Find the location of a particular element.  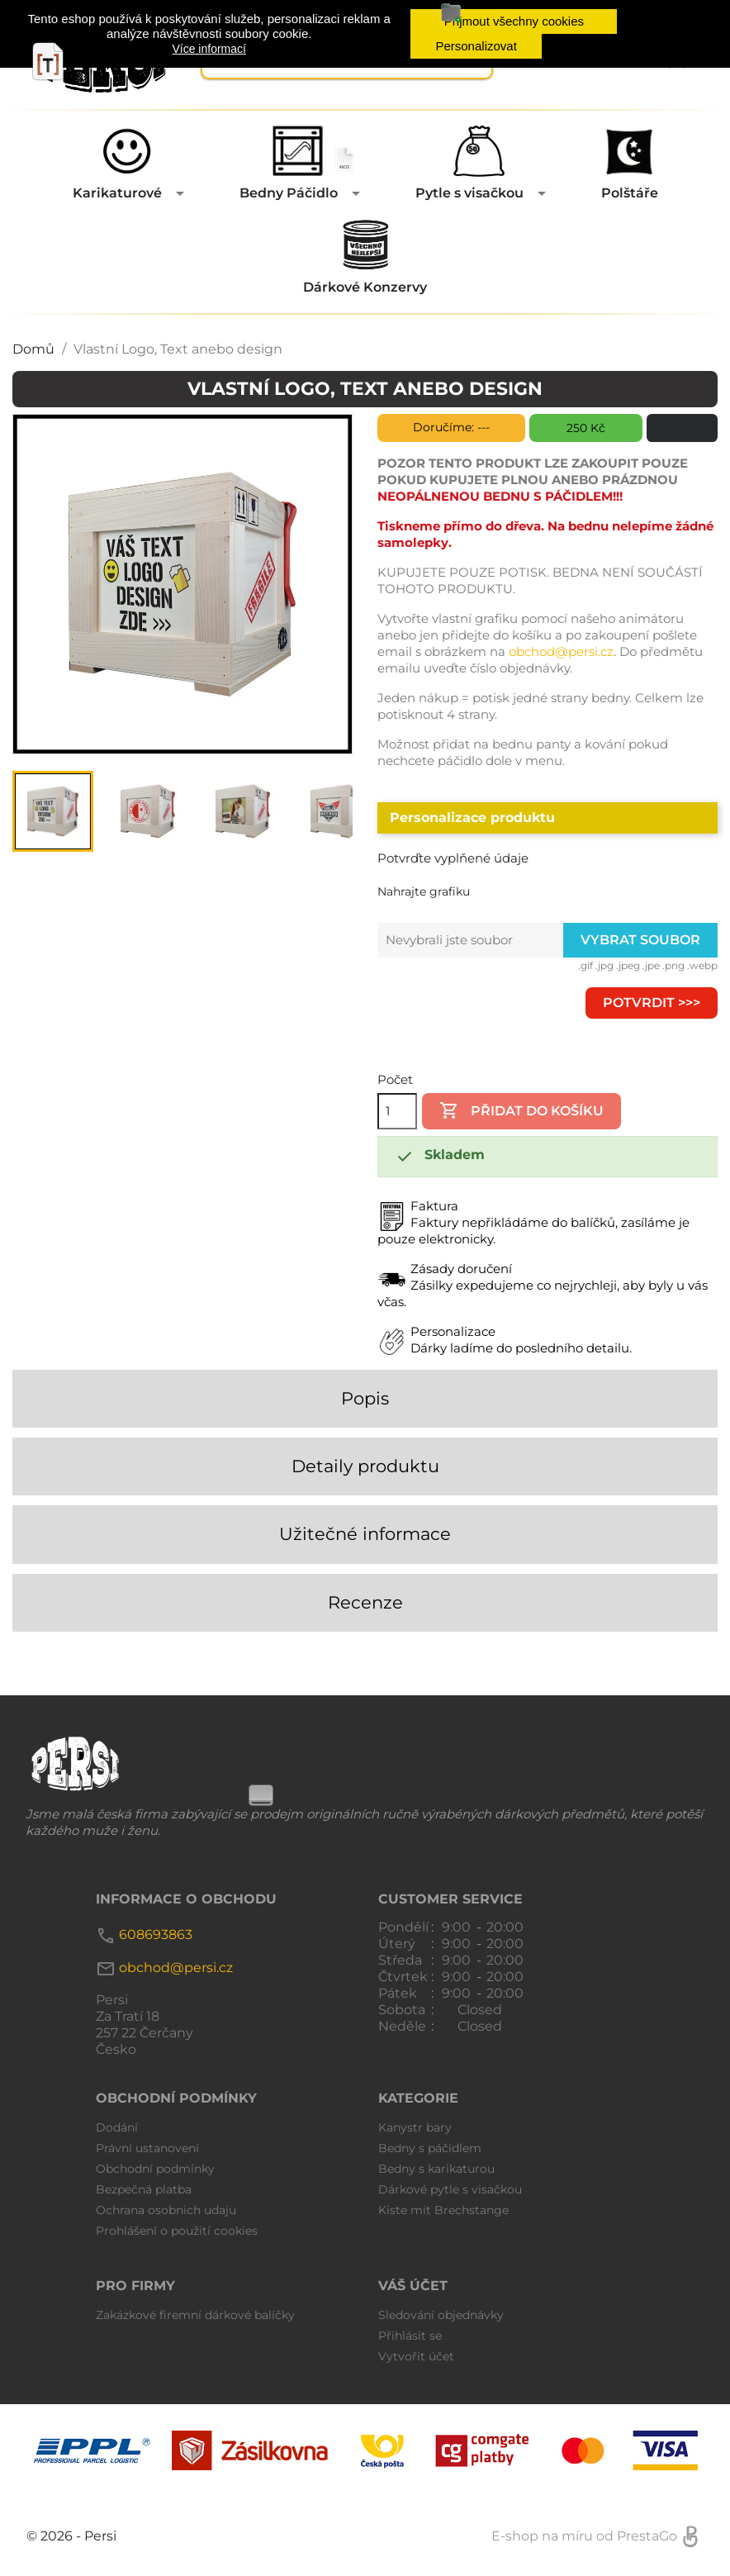

a toml configuration file is located at coordinates (48, 61).